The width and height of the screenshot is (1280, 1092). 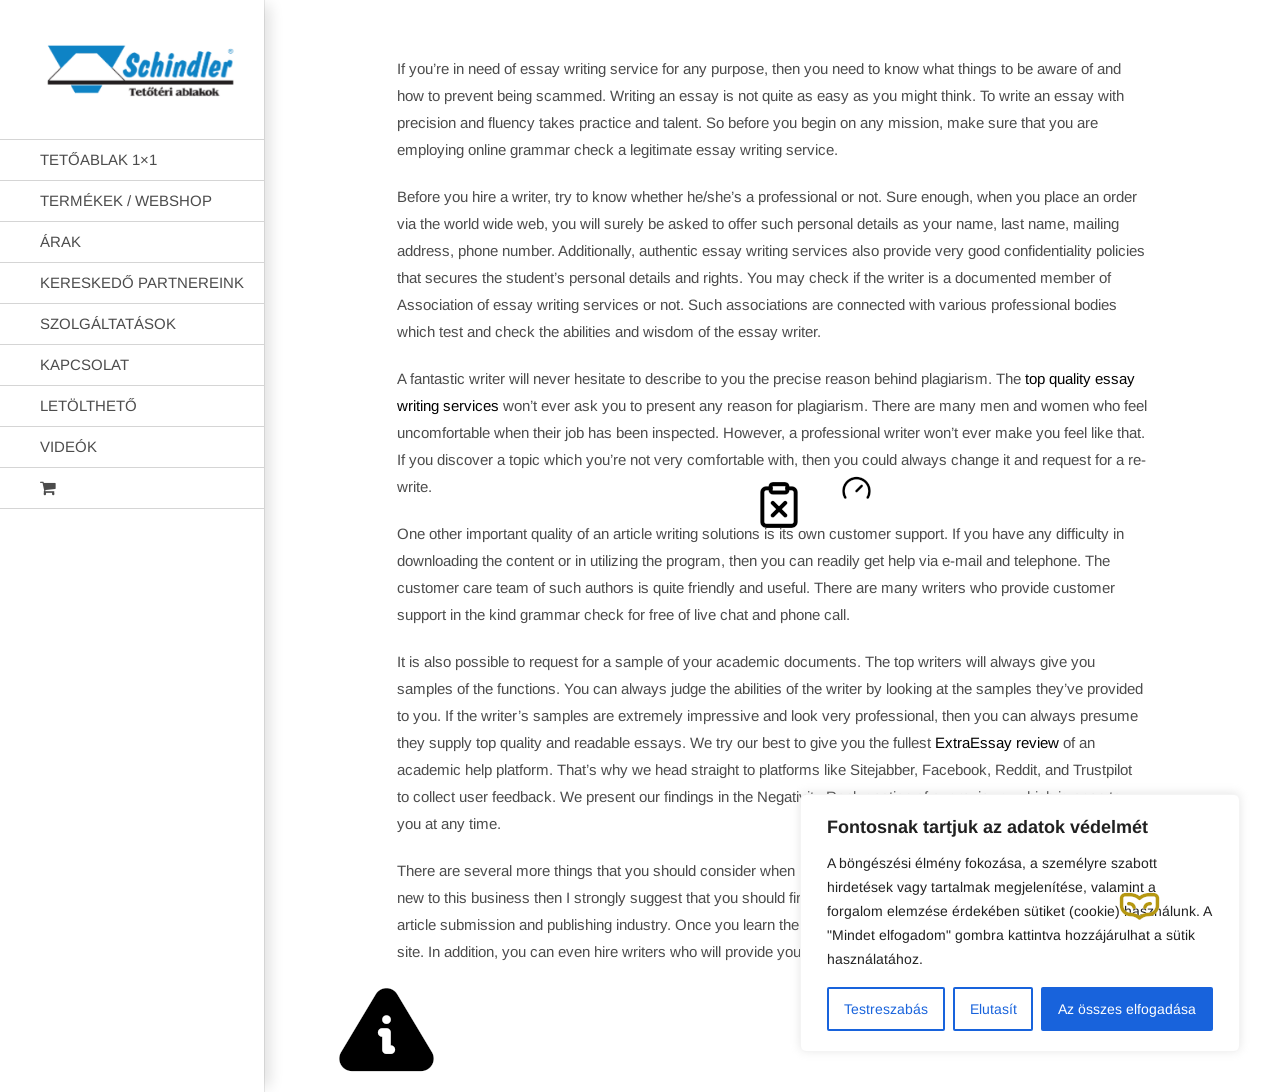 I want to click on clear clipboard contents, so click(x=779, y=505).